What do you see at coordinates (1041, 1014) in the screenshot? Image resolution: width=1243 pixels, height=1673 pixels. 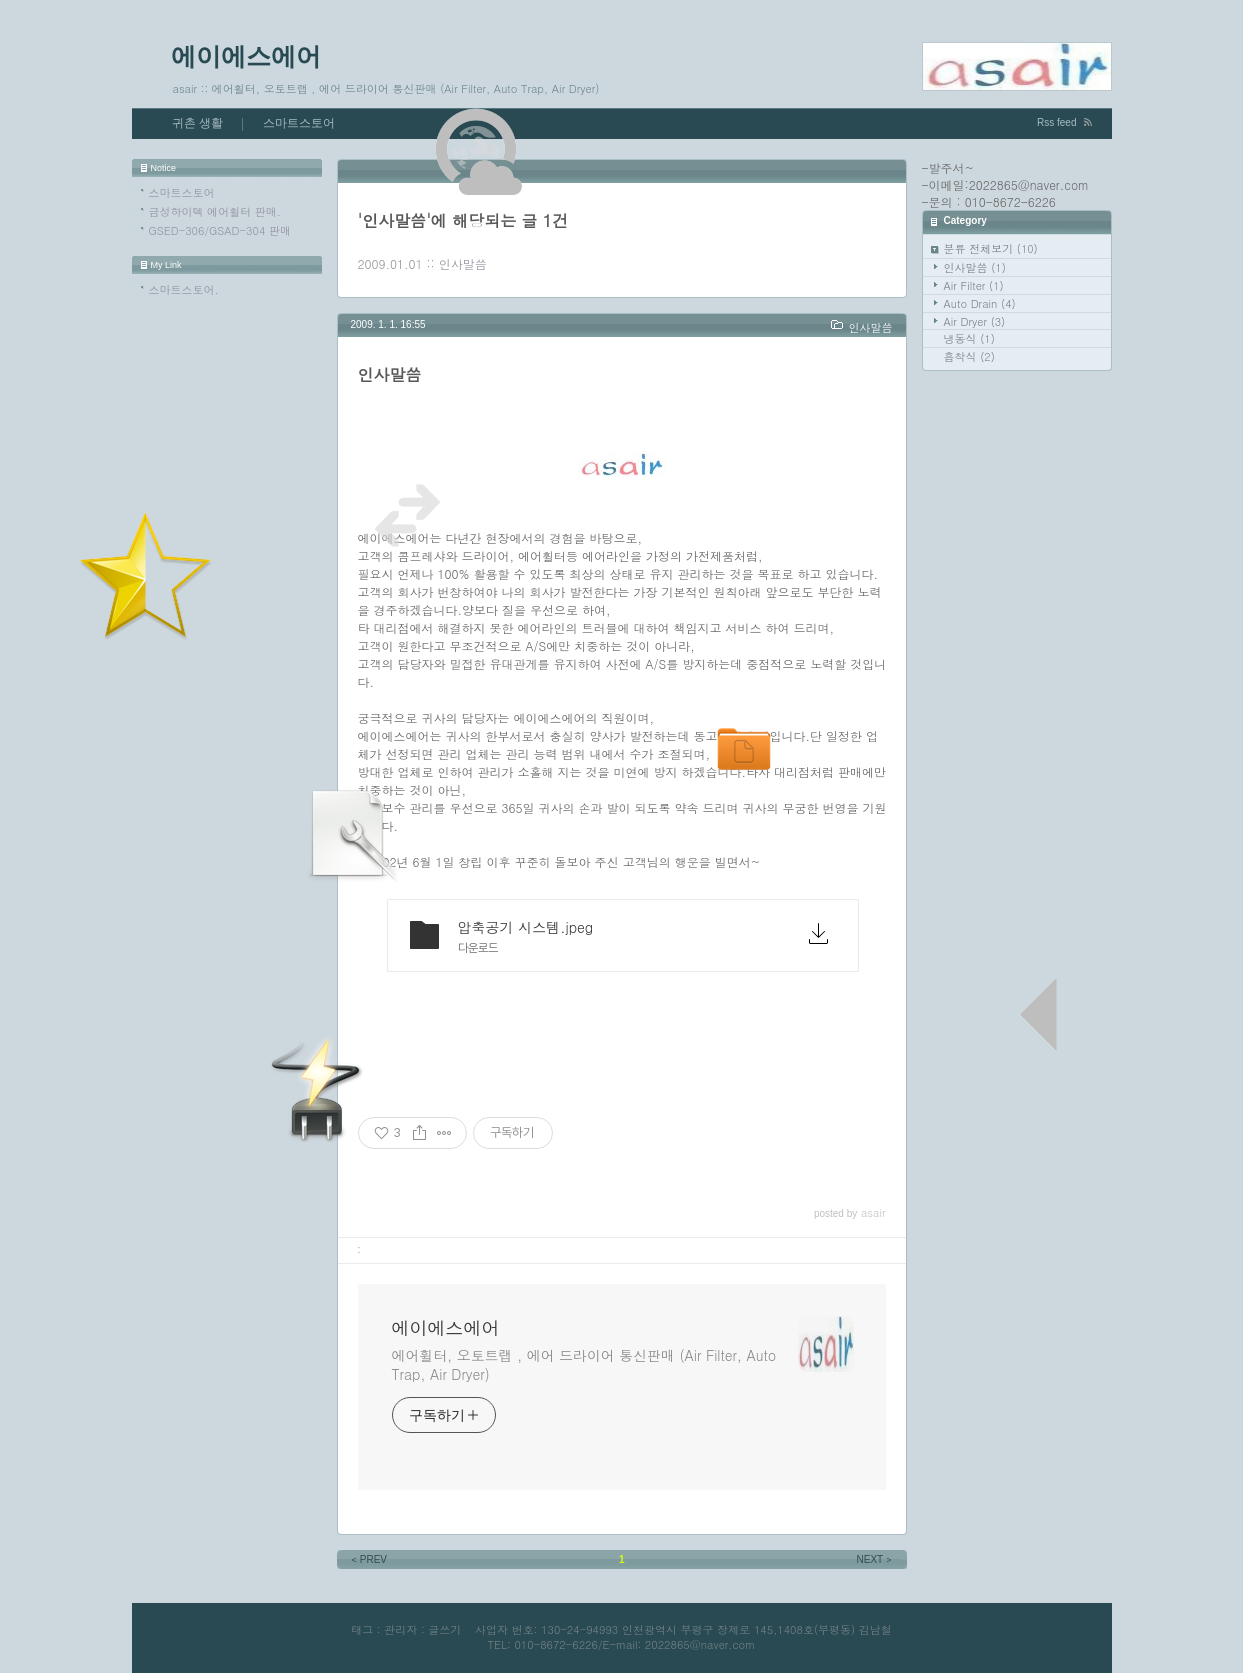 I see `navigate to the previous item or screen` at bounding box center [1041, 1014].